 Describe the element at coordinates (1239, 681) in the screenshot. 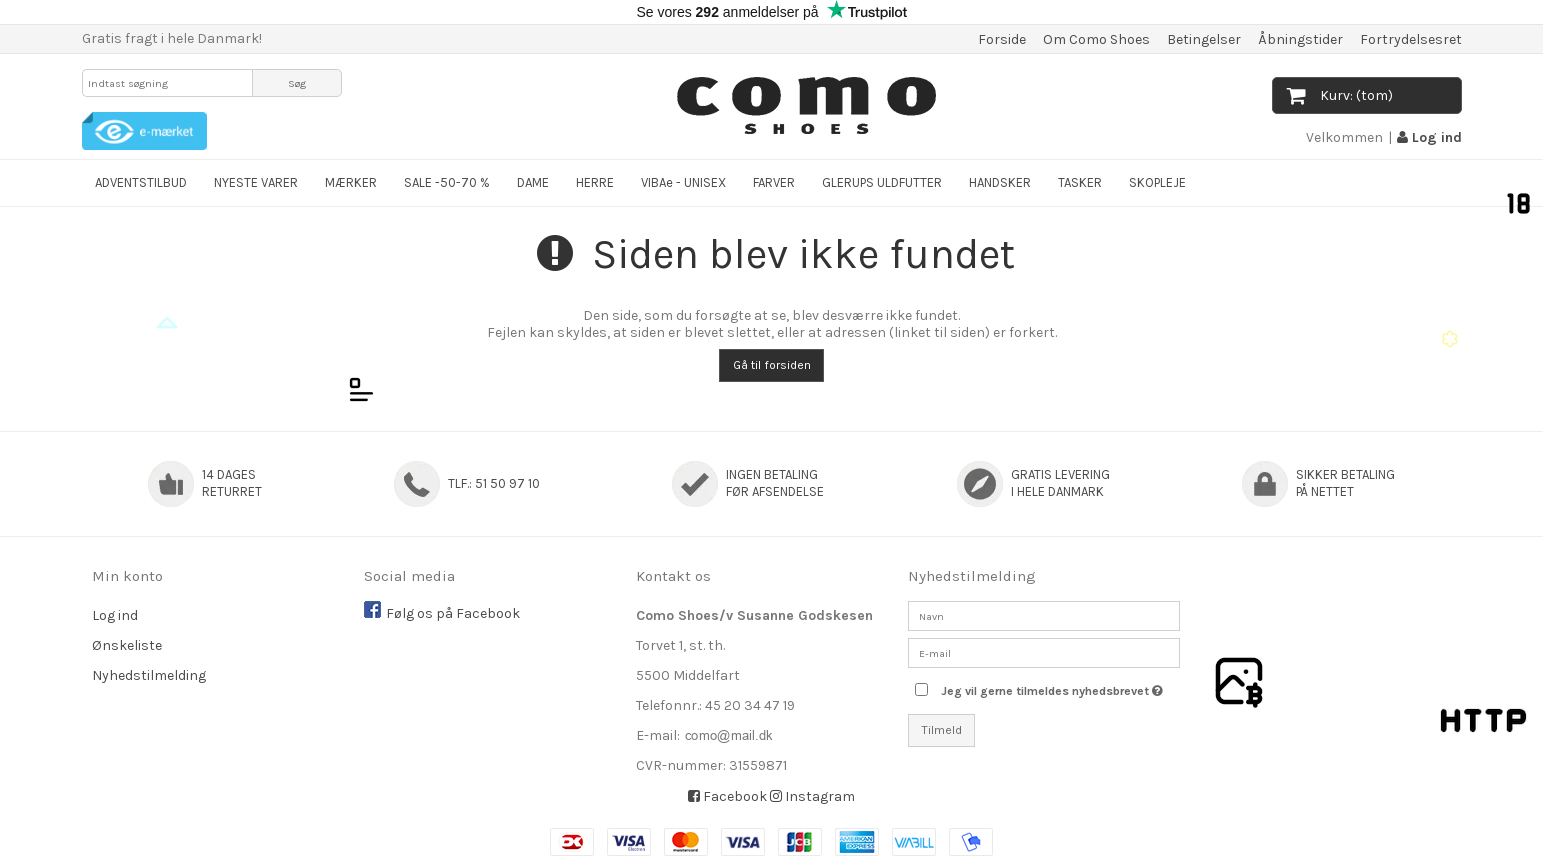

I see `attach or upload a photo for bitcoin transaction` at that location.